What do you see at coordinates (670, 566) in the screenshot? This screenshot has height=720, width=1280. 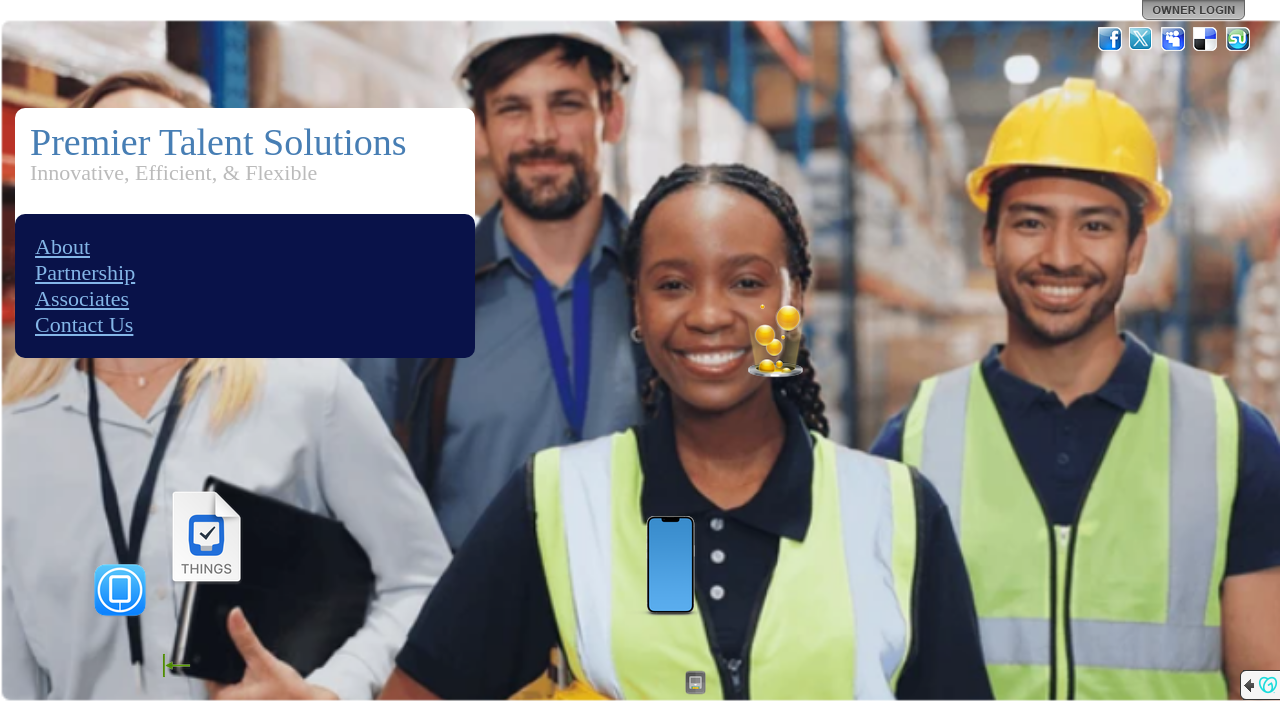 I see `iPhone 13 Pro device connected` at bounding box center [670, 566].